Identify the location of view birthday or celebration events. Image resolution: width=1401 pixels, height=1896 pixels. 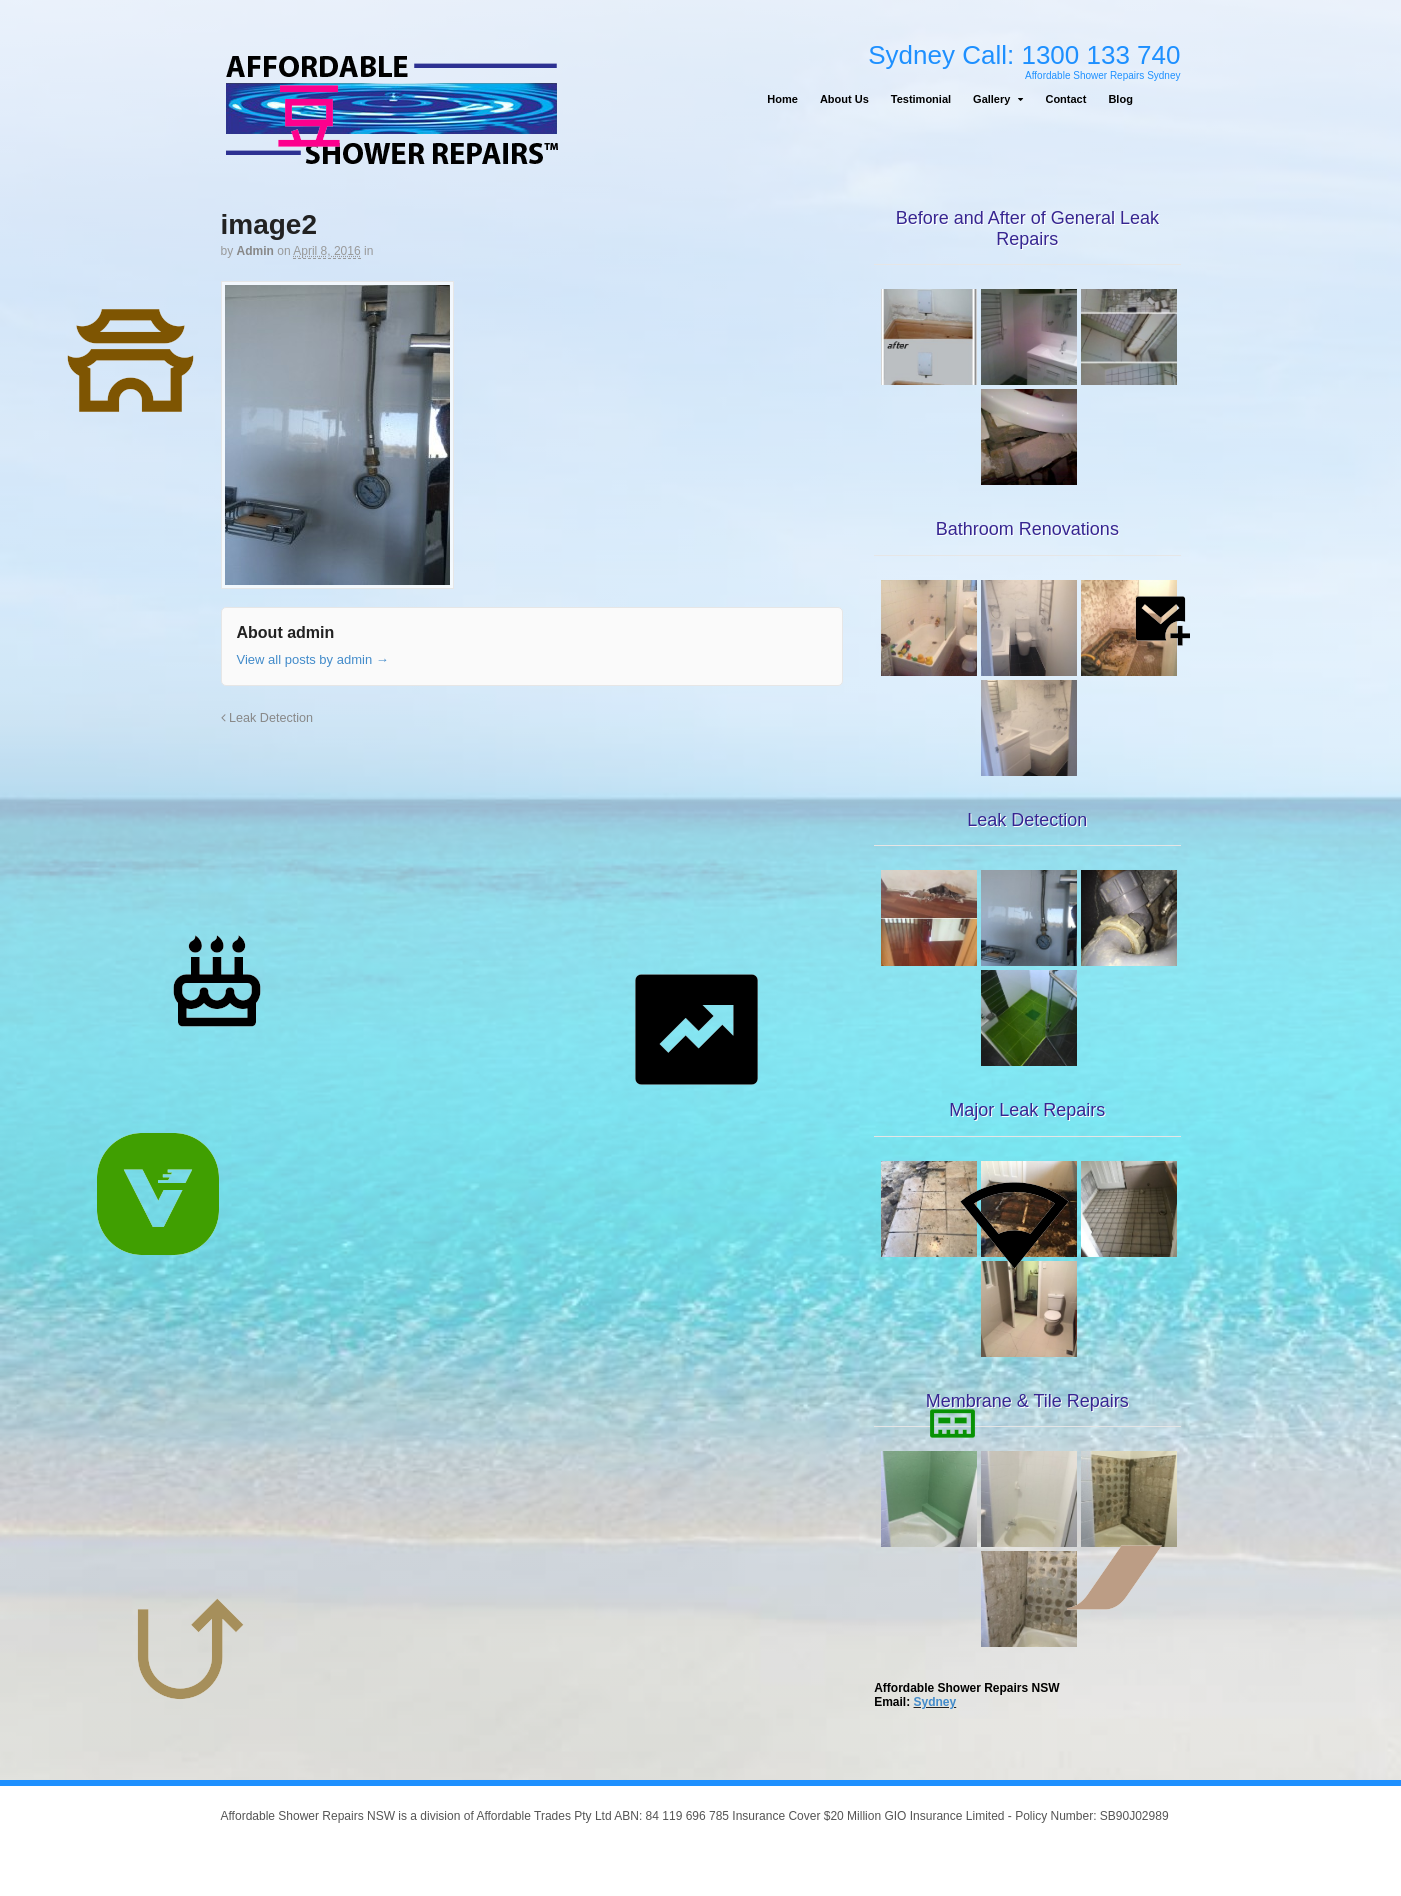
(217, 983).